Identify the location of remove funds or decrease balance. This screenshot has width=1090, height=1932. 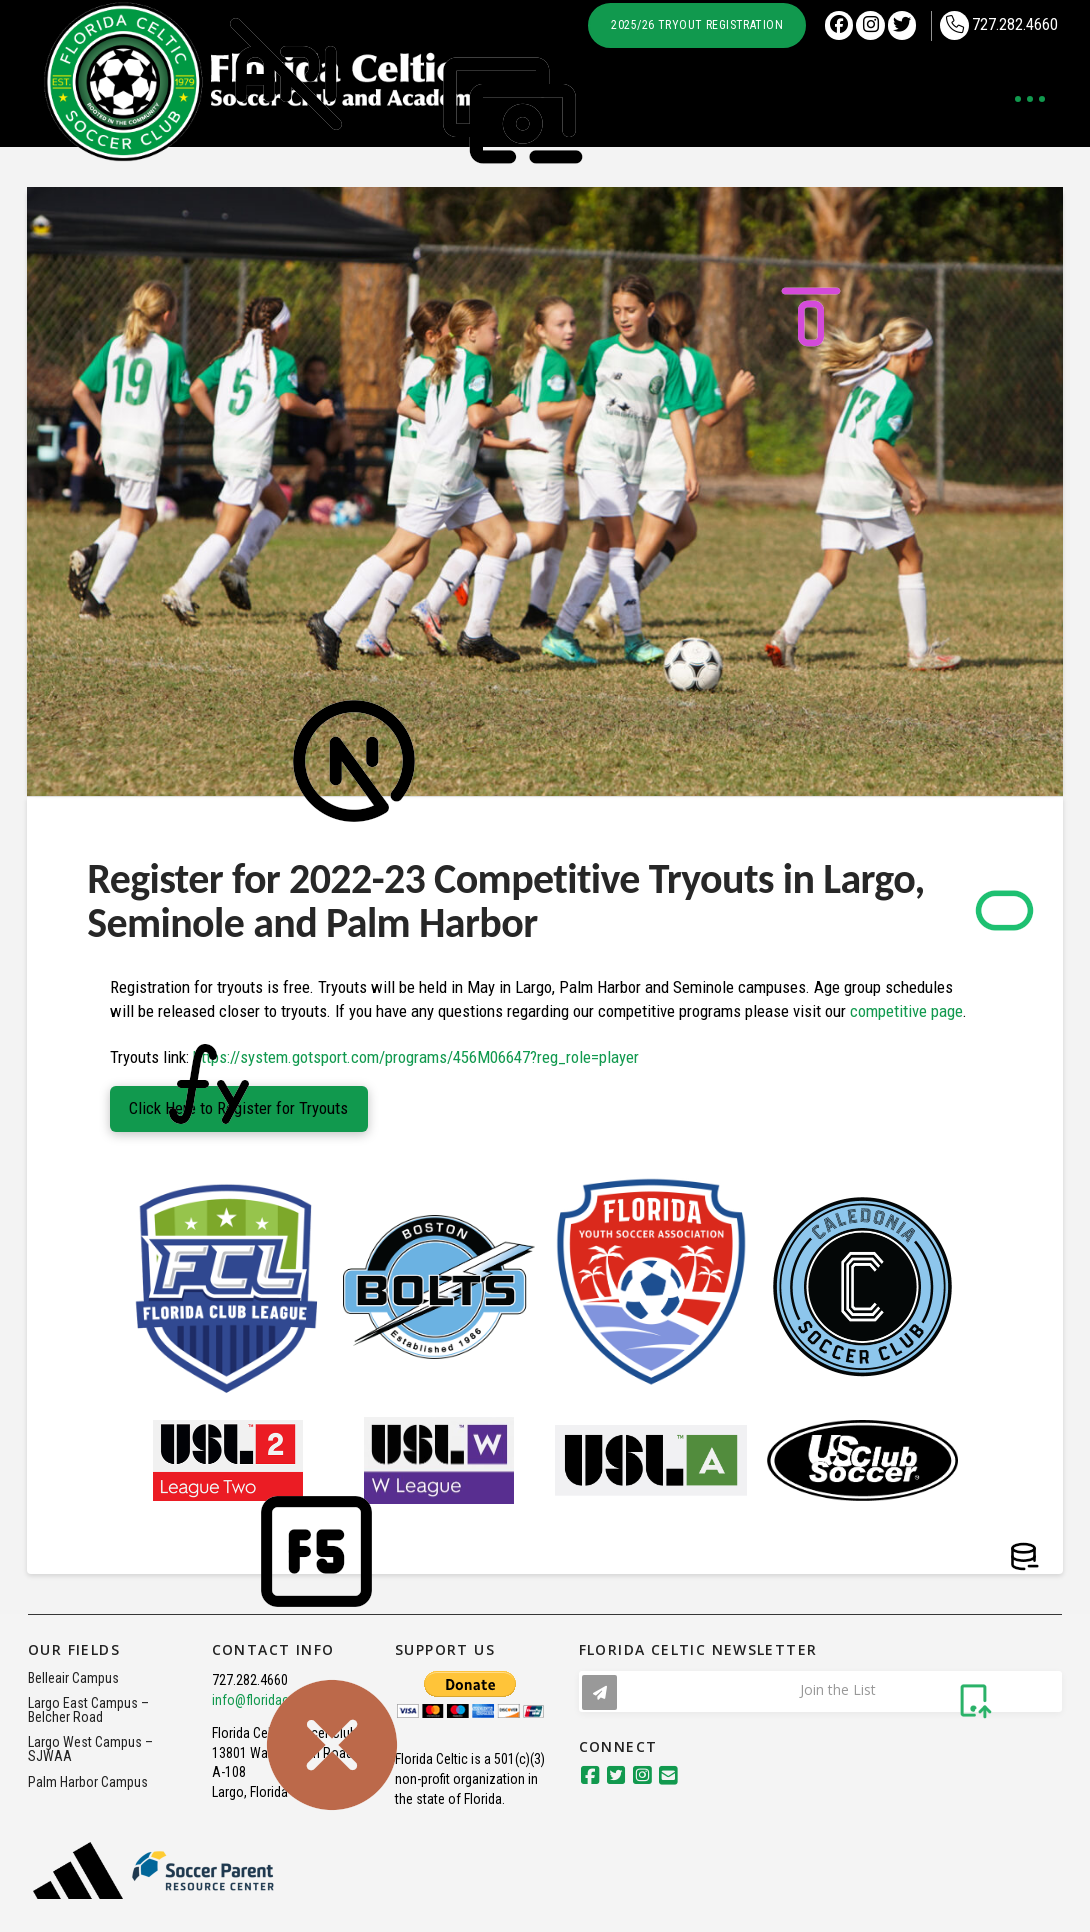
(509, 110).